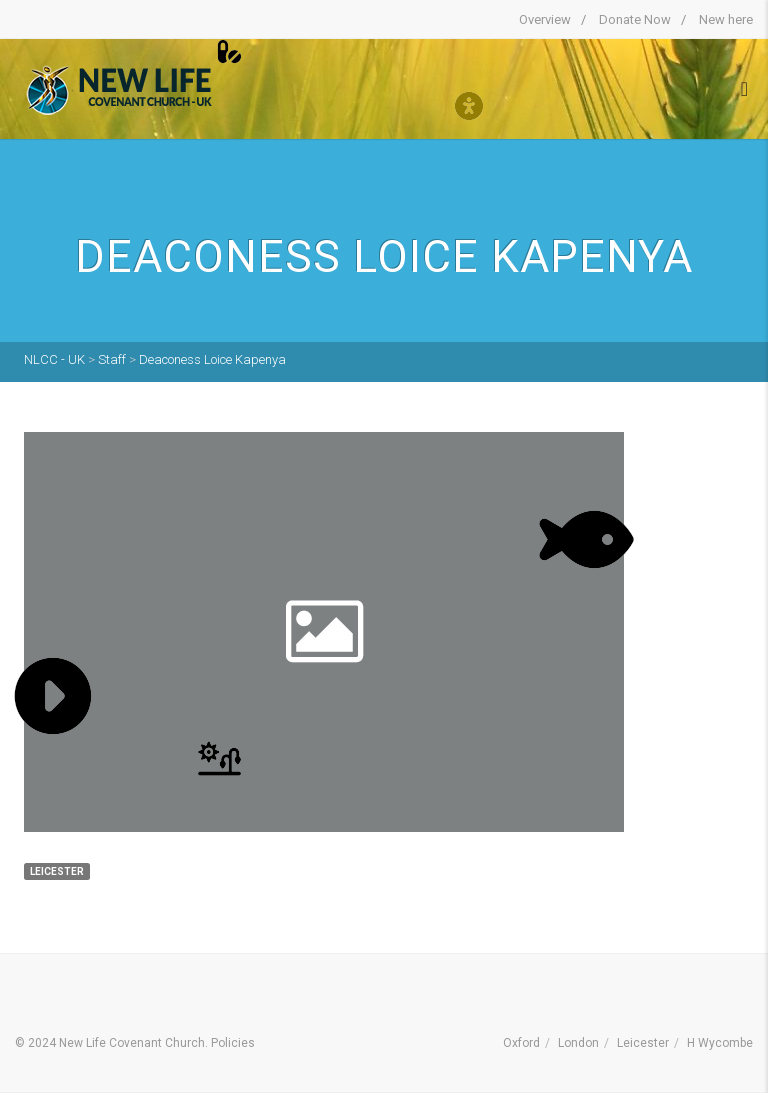  I want to click on play media or video content, so click(53, 696).